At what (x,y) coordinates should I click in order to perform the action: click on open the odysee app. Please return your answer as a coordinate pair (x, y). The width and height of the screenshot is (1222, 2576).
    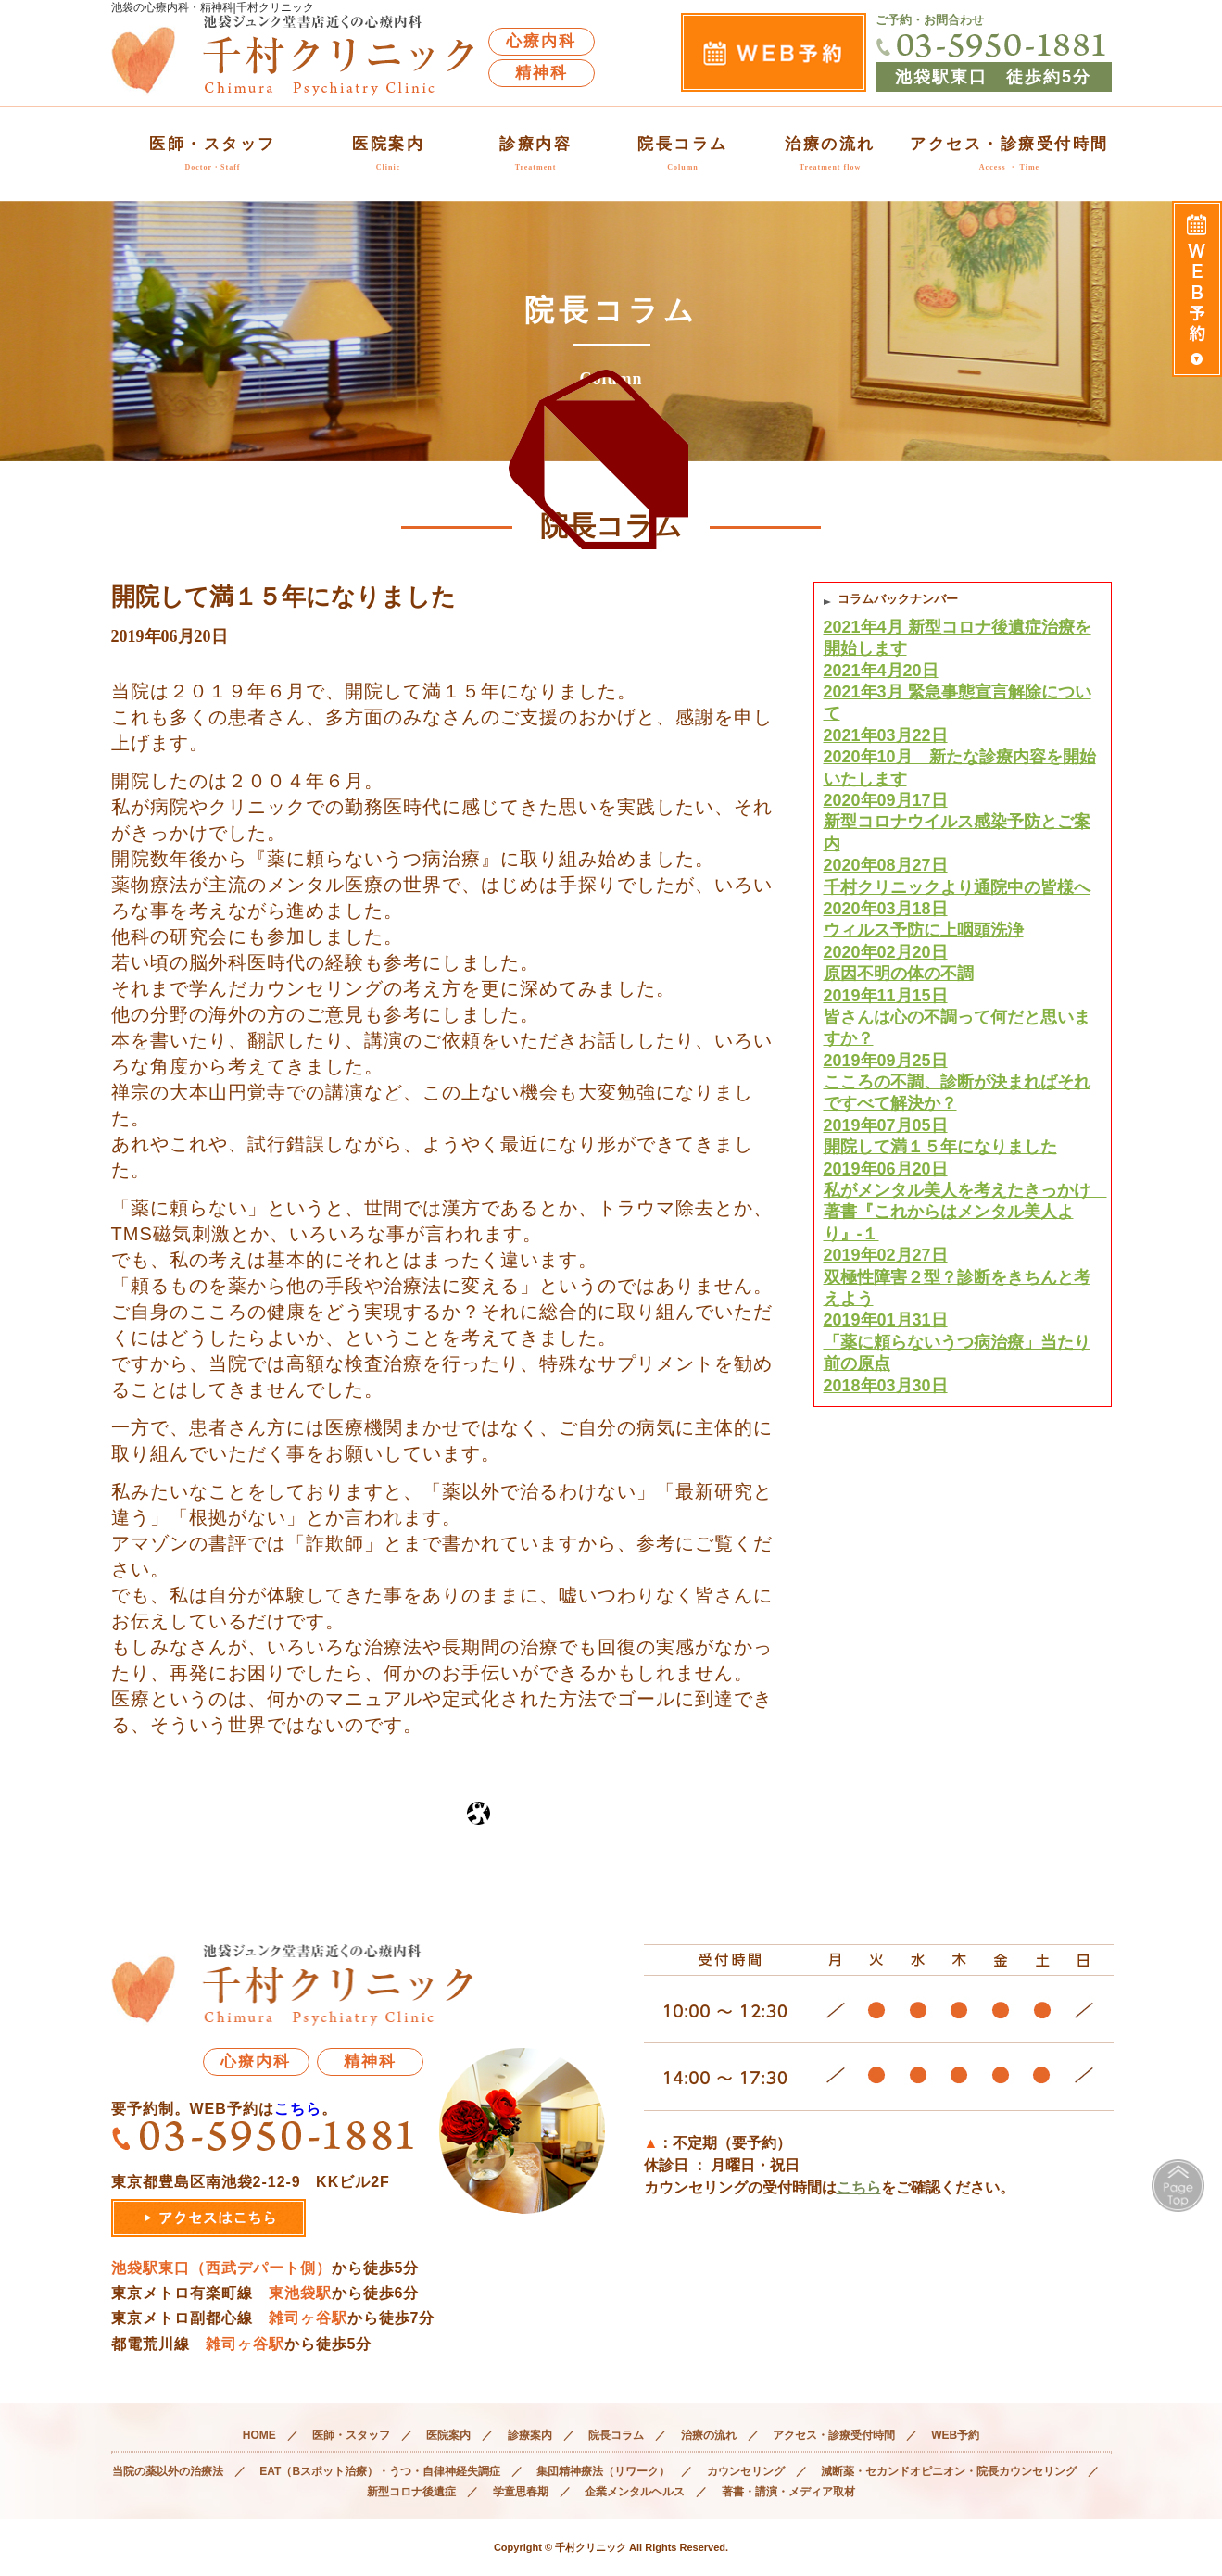
    Looking at the image, I should click on (478, 1813).